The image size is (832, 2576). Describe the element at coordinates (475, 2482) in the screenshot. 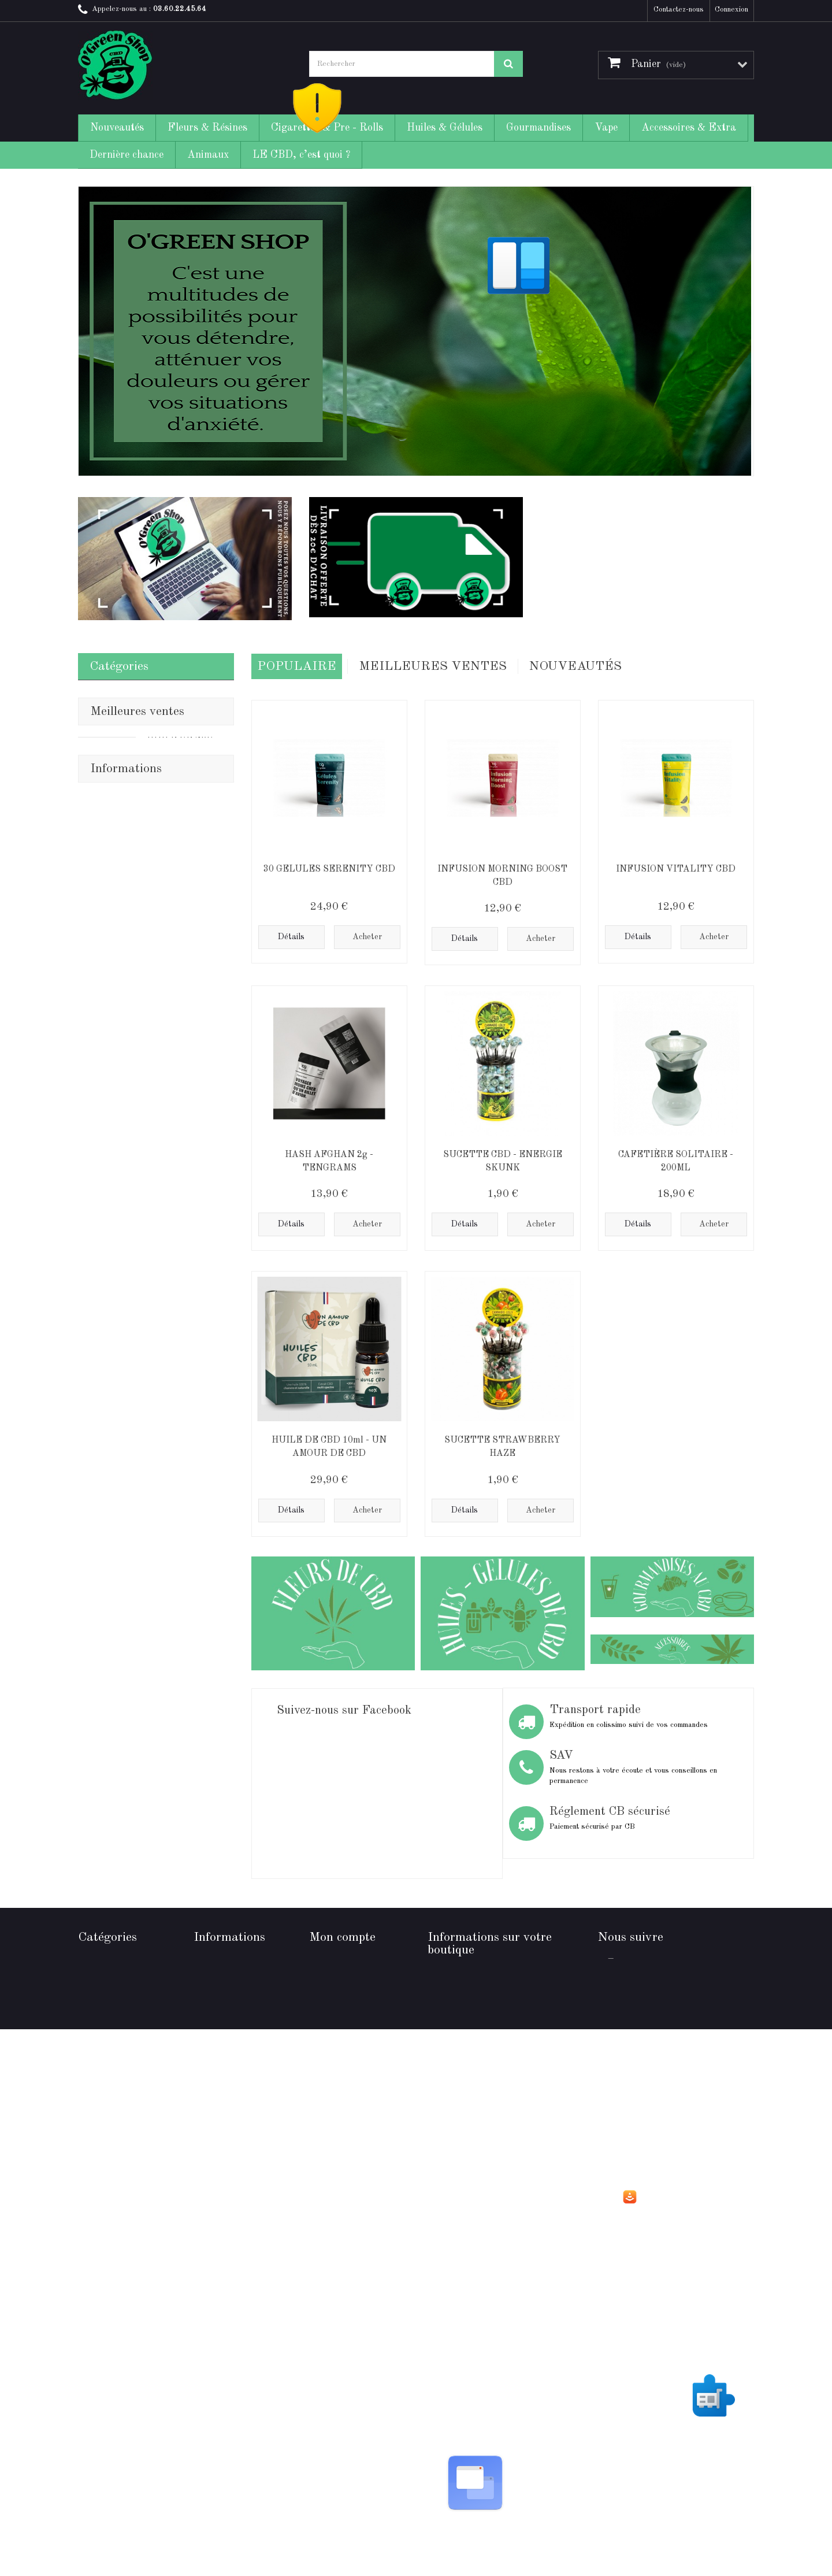

I see `manage startup applications and session settings` at that location.